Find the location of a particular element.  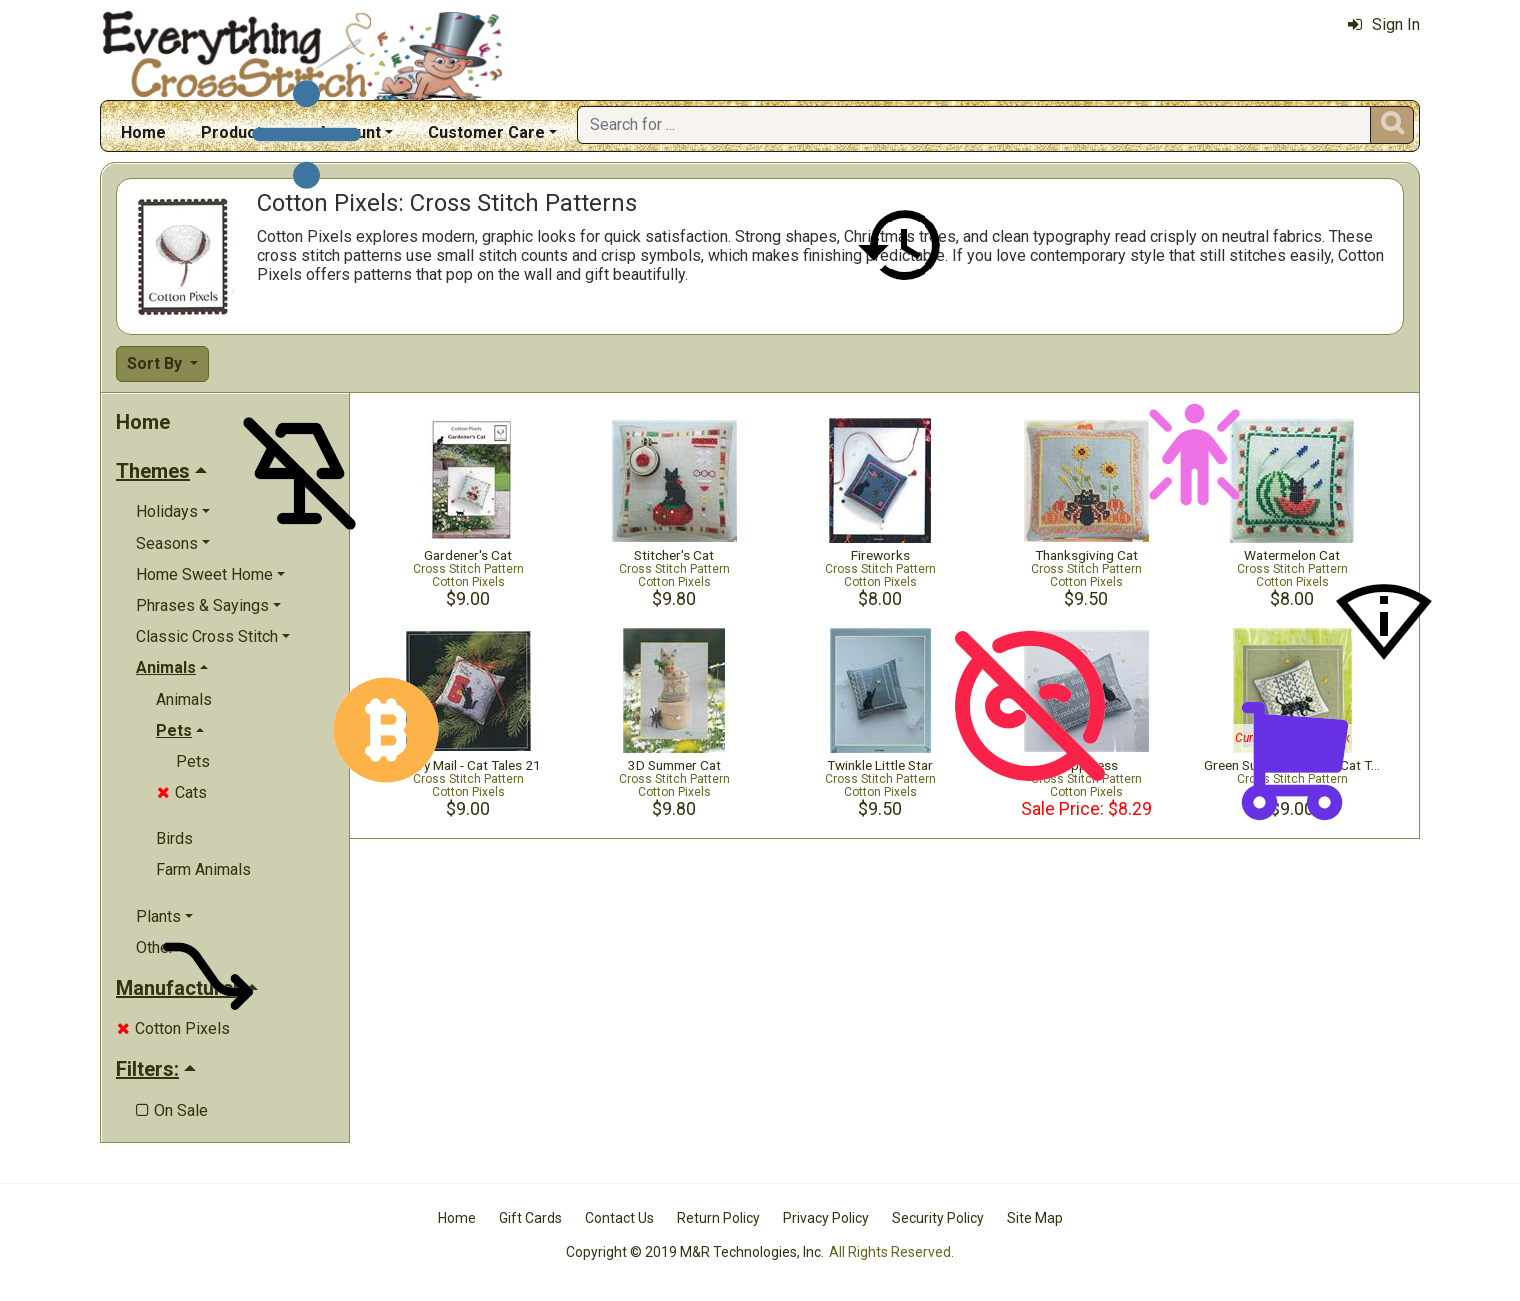

indicates content is not under creative commons license is located at coordinates (1030, 706).